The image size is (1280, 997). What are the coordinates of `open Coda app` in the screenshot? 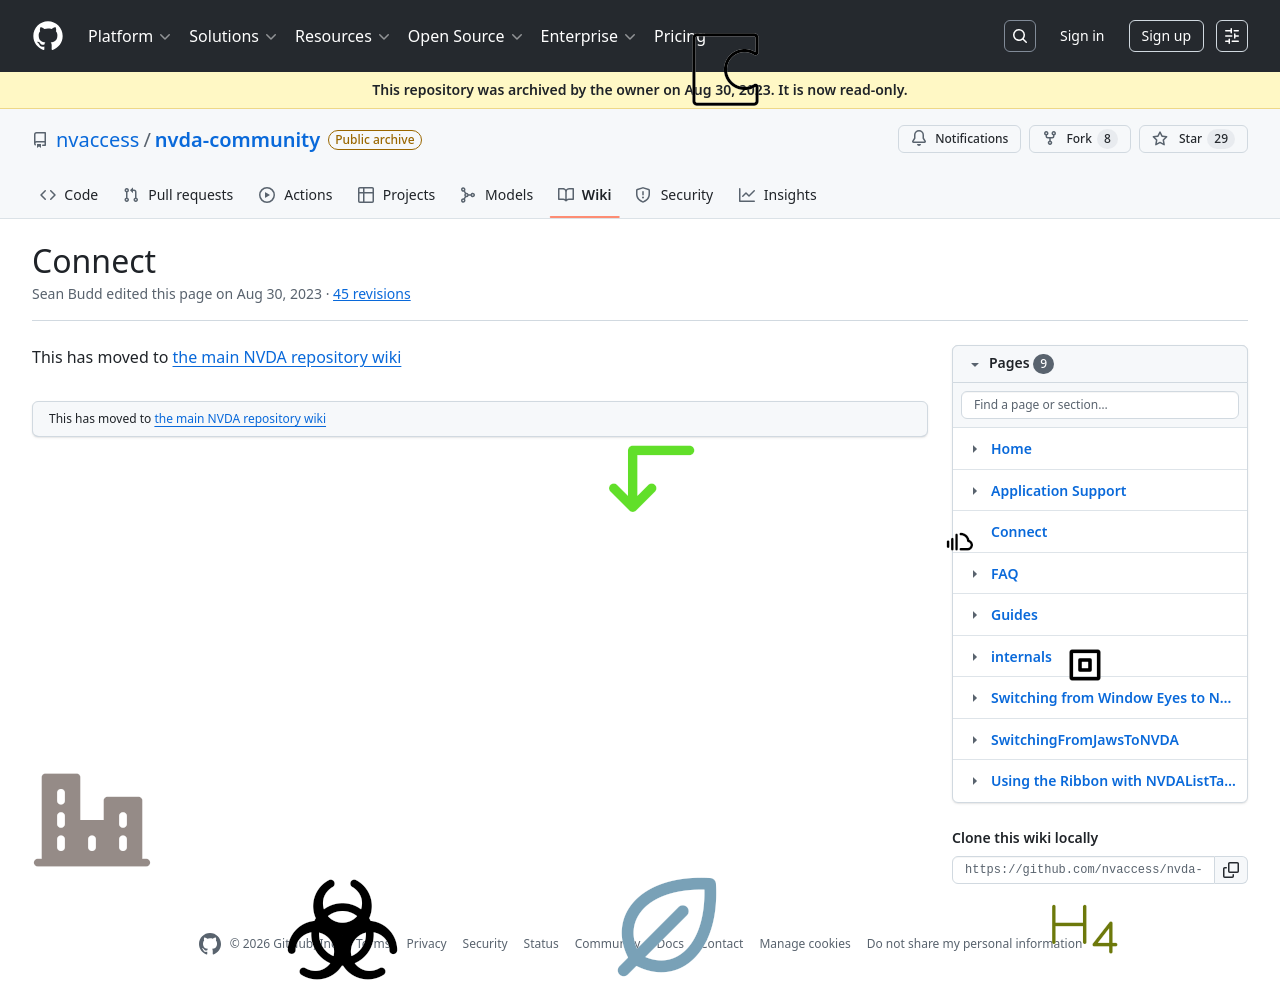 It's located at (725, 69).